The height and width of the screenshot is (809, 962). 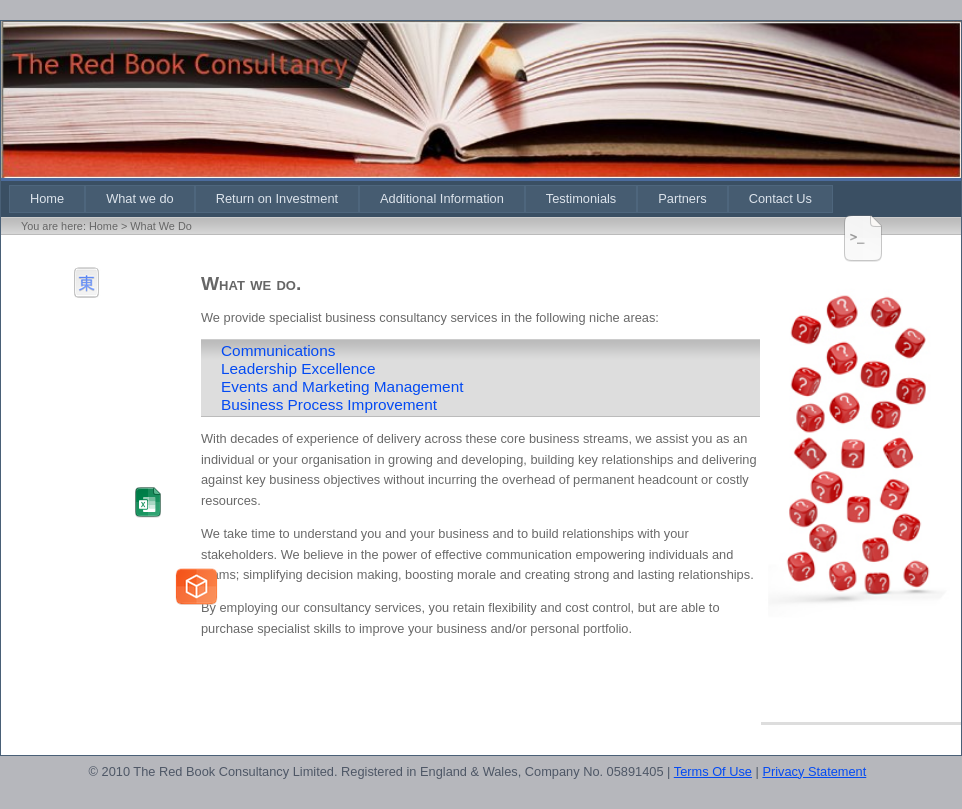 What do you see at coordinates (863, 238) in the screenshot?
I see `a shell script or bash file` at bounding box center [863, 238].